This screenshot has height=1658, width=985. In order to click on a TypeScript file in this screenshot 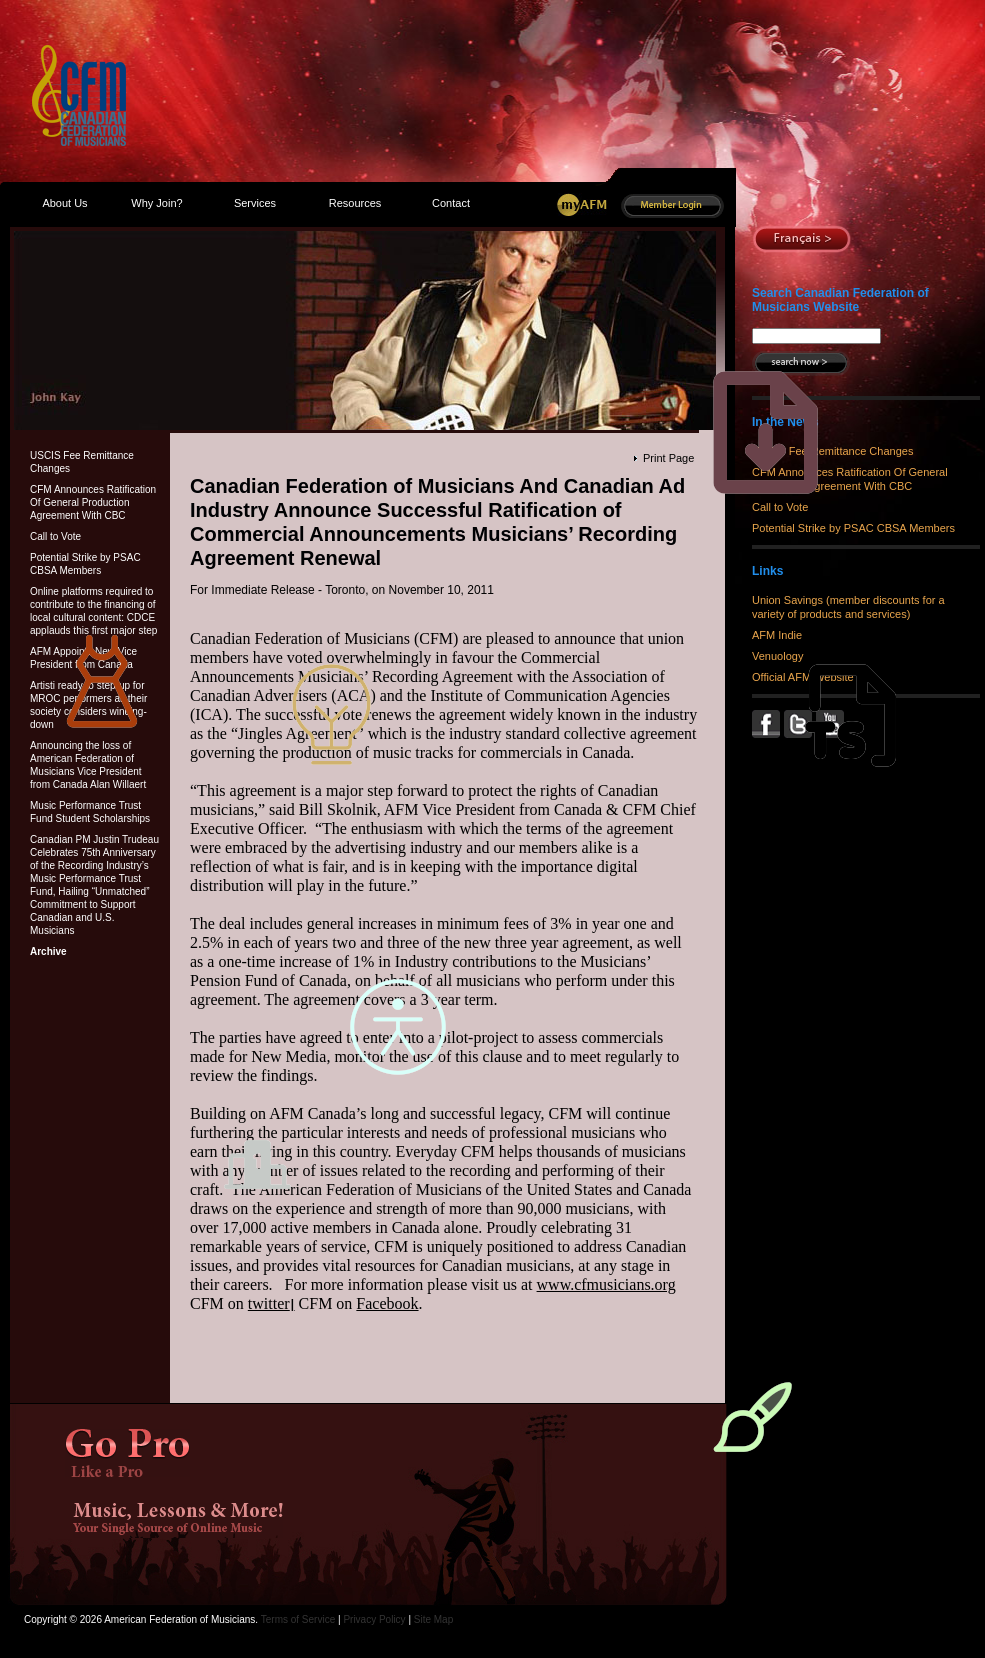, I will do `click(852, 715)`.